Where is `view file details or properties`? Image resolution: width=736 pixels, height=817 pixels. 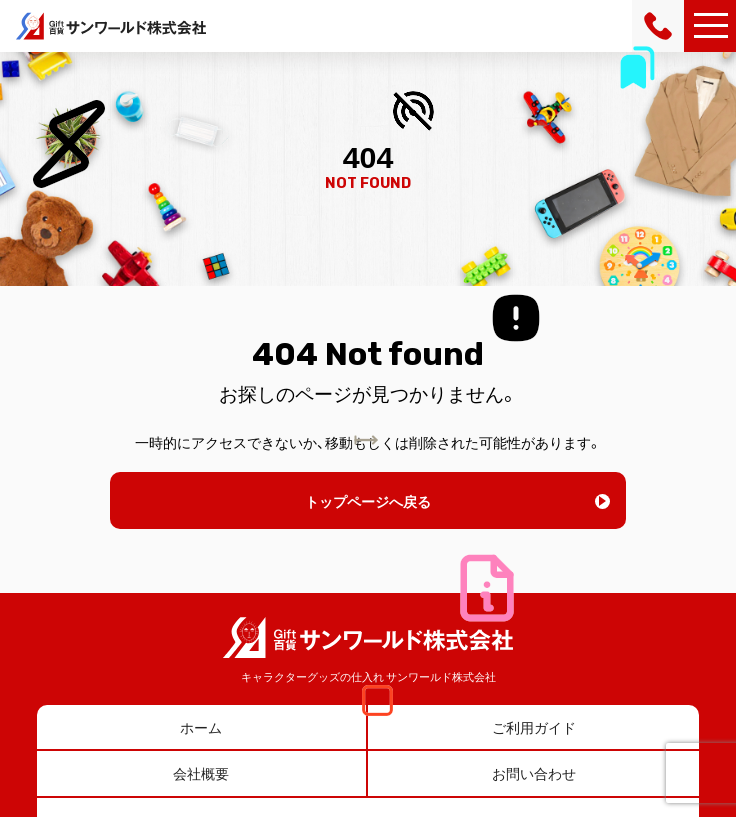
view file details or properties is located at coordinates (487, 588).